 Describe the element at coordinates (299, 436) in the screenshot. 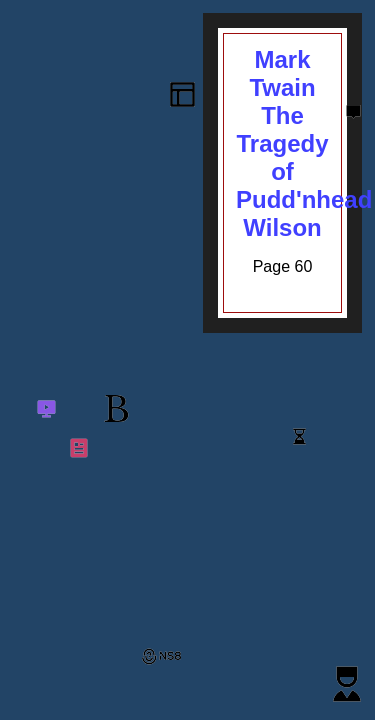

I see `indicates a process is loading or in progress` at that location.